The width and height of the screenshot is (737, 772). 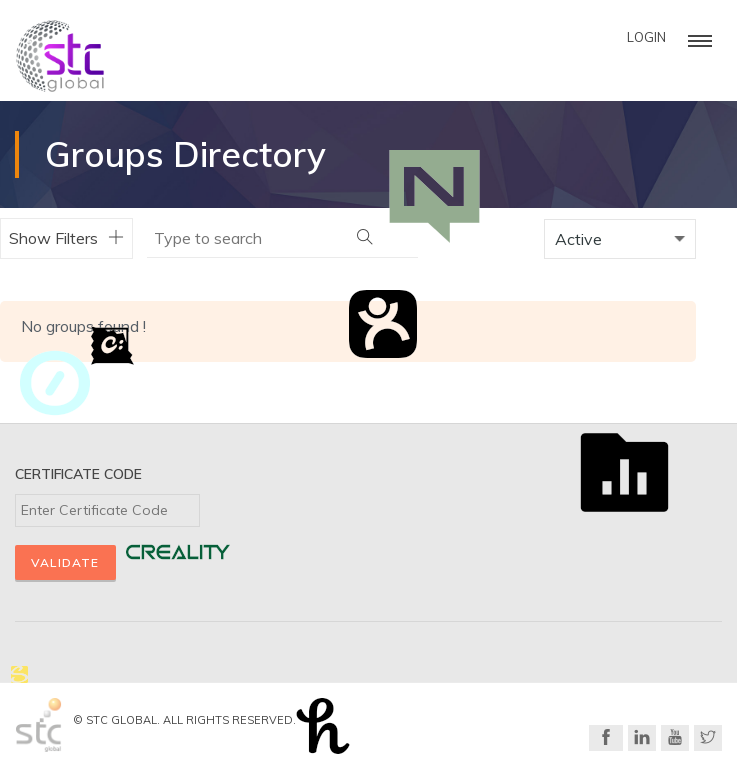 What do you see at coordinates (55, 383) in the screenshot?
I see `automattic company logo` at bounding box center [55, 383].